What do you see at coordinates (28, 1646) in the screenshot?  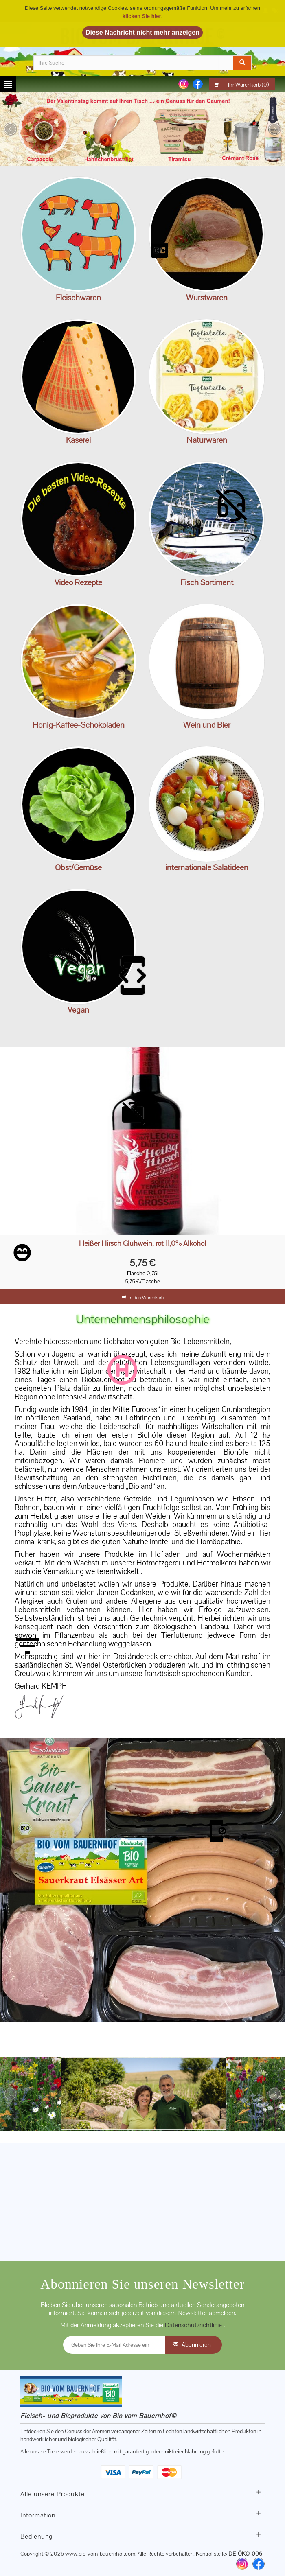 I see `filter or sort list items` at bounding box center [28, 1646].